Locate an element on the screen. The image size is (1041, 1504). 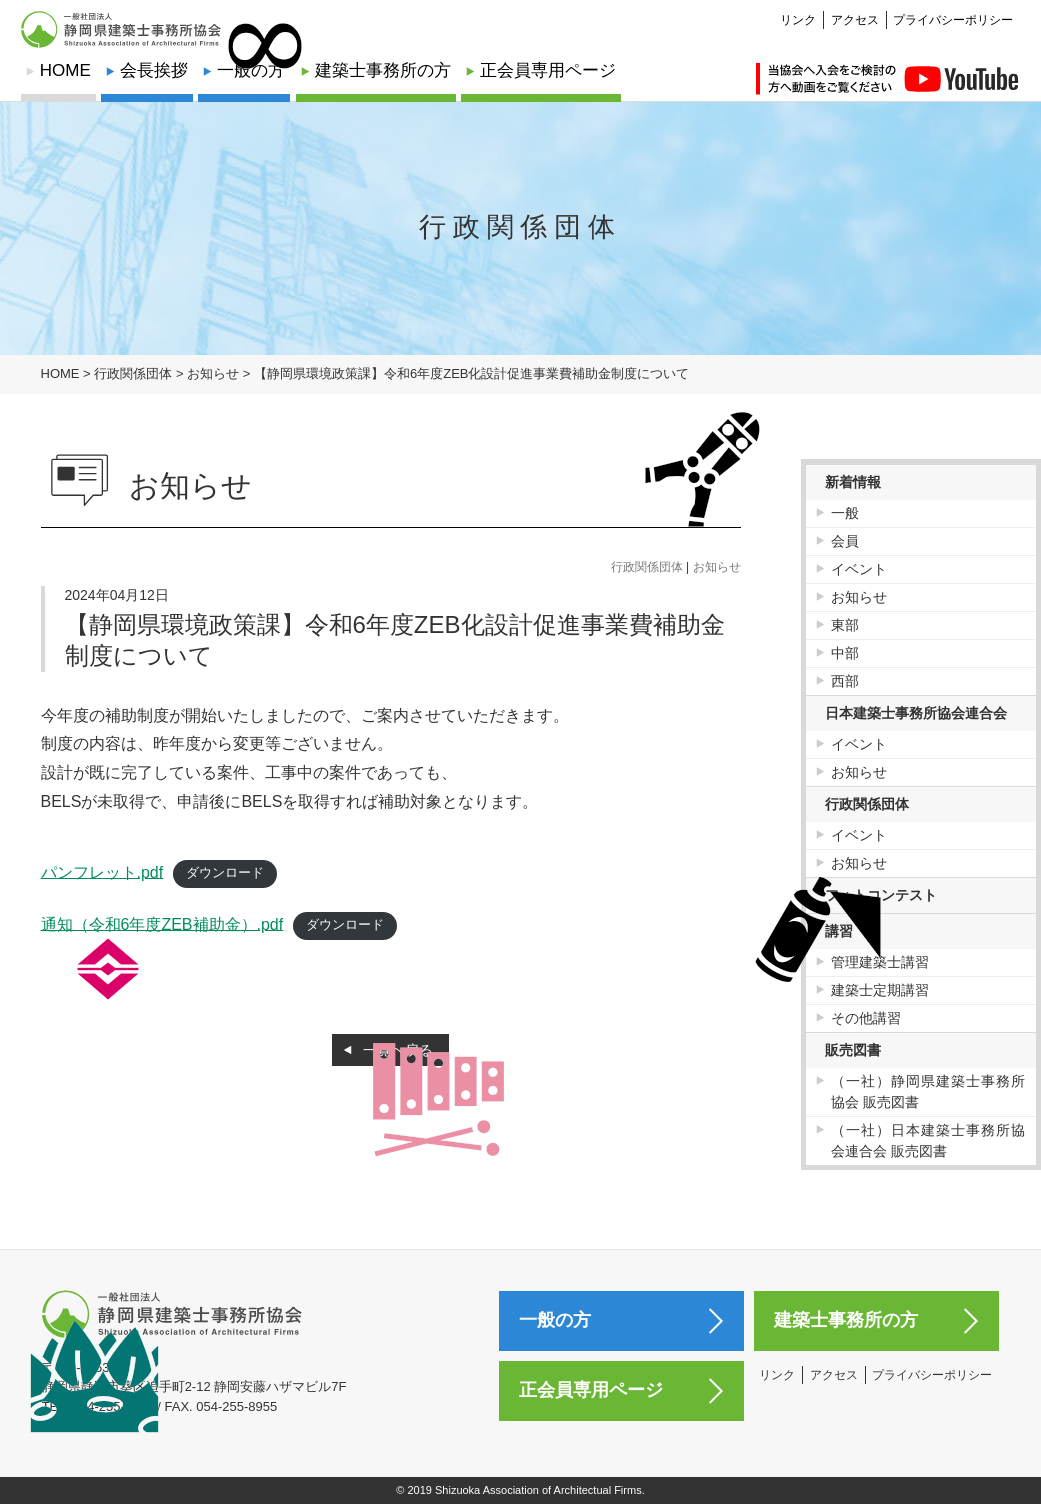
place a virtual marker or waypoint in-game is located at coordinates (108, 969).